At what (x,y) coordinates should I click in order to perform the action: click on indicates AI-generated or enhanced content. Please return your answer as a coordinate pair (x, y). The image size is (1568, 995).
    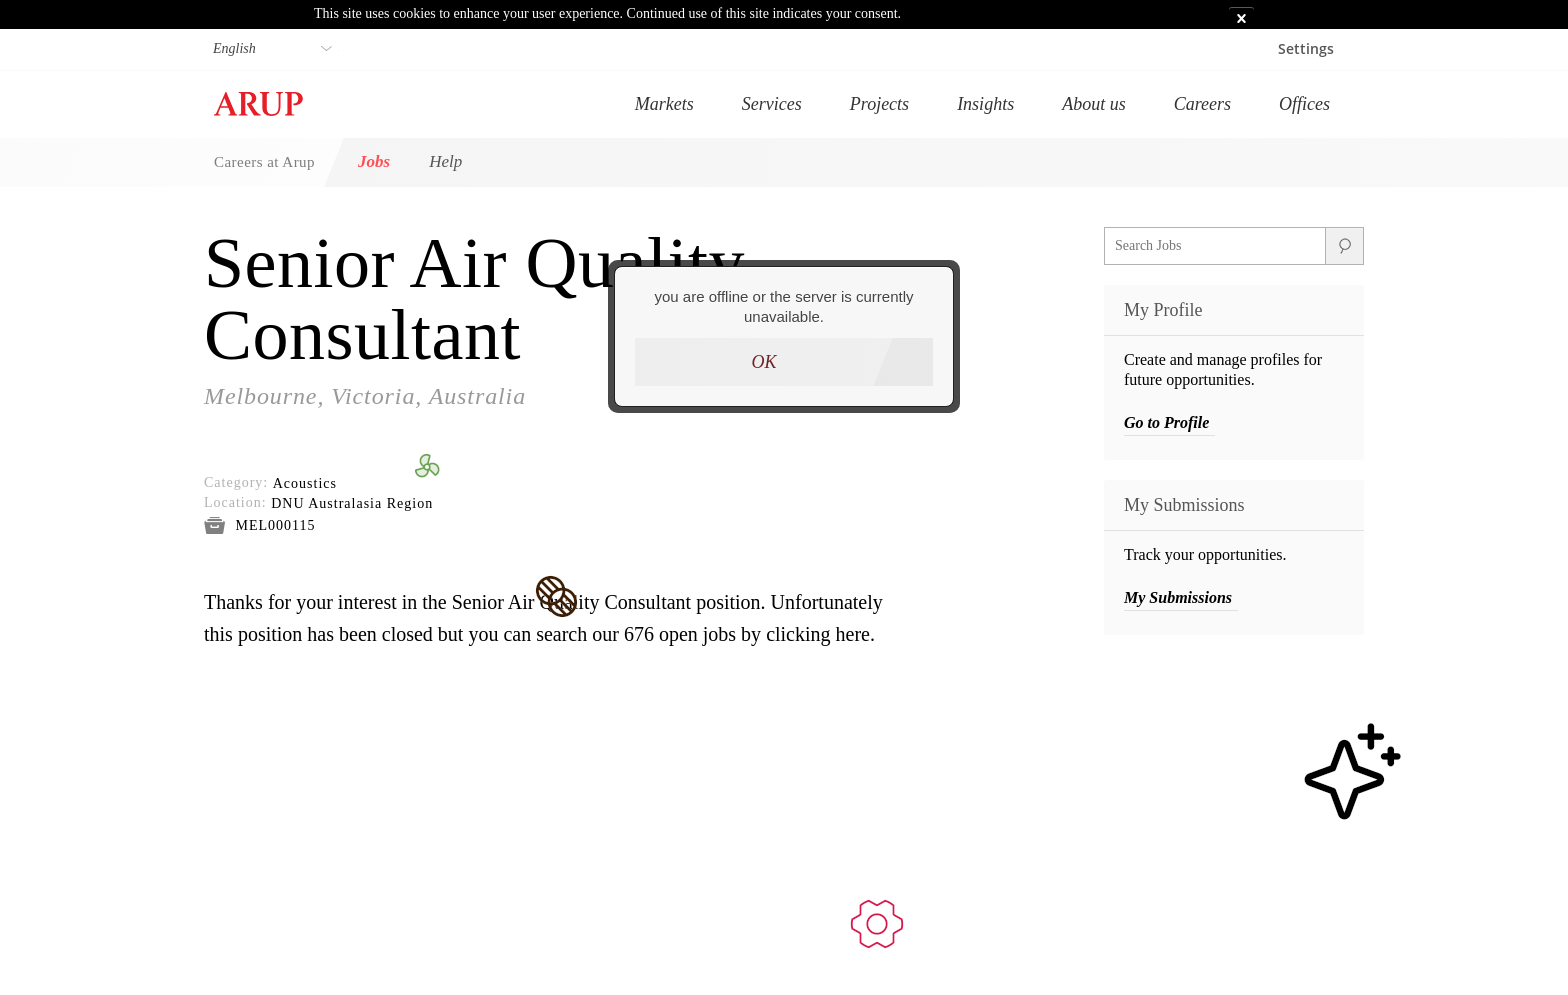
    Looking at the image, I should click on (1351, 773).